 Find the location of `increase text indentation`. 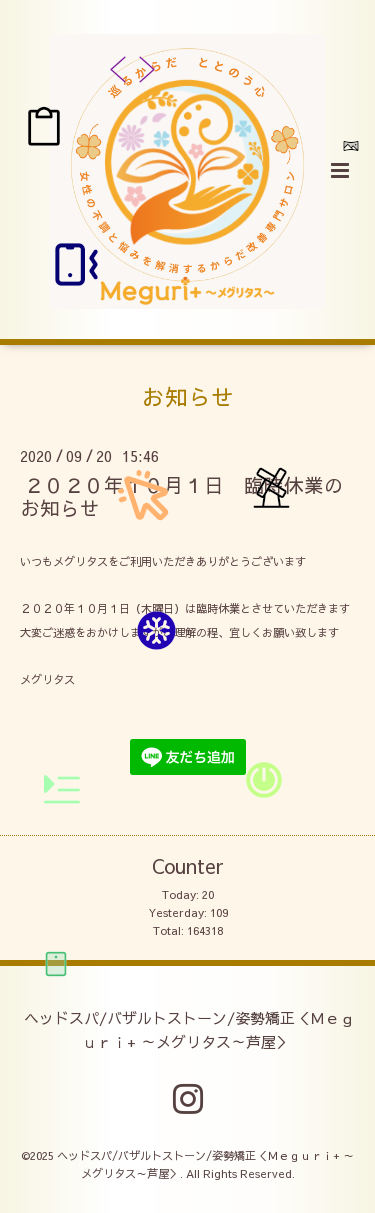

increase text indentation is located at coordinates (62, 790).